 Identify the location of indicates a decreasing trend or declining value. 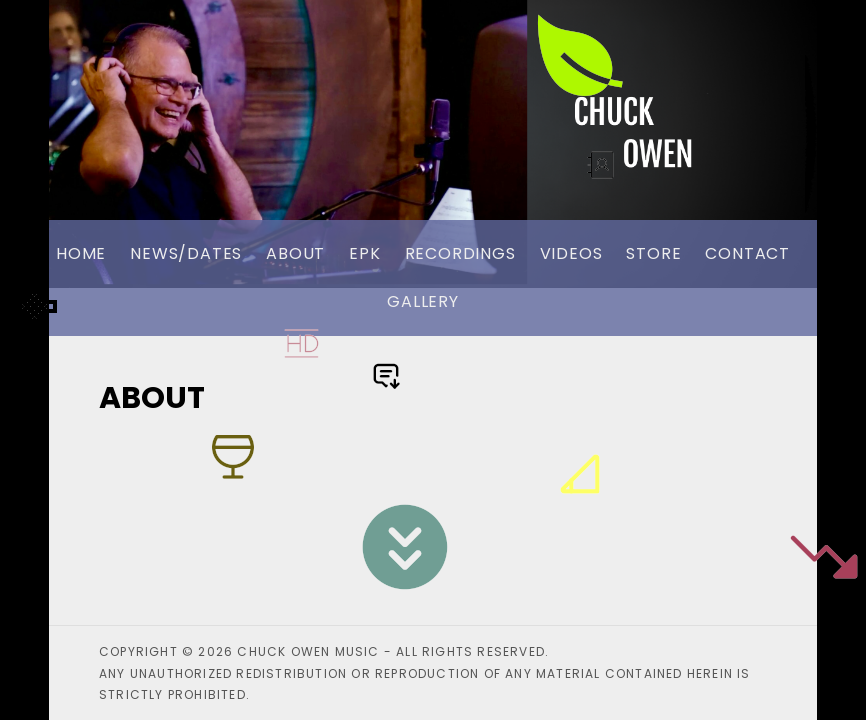
(824, 557).